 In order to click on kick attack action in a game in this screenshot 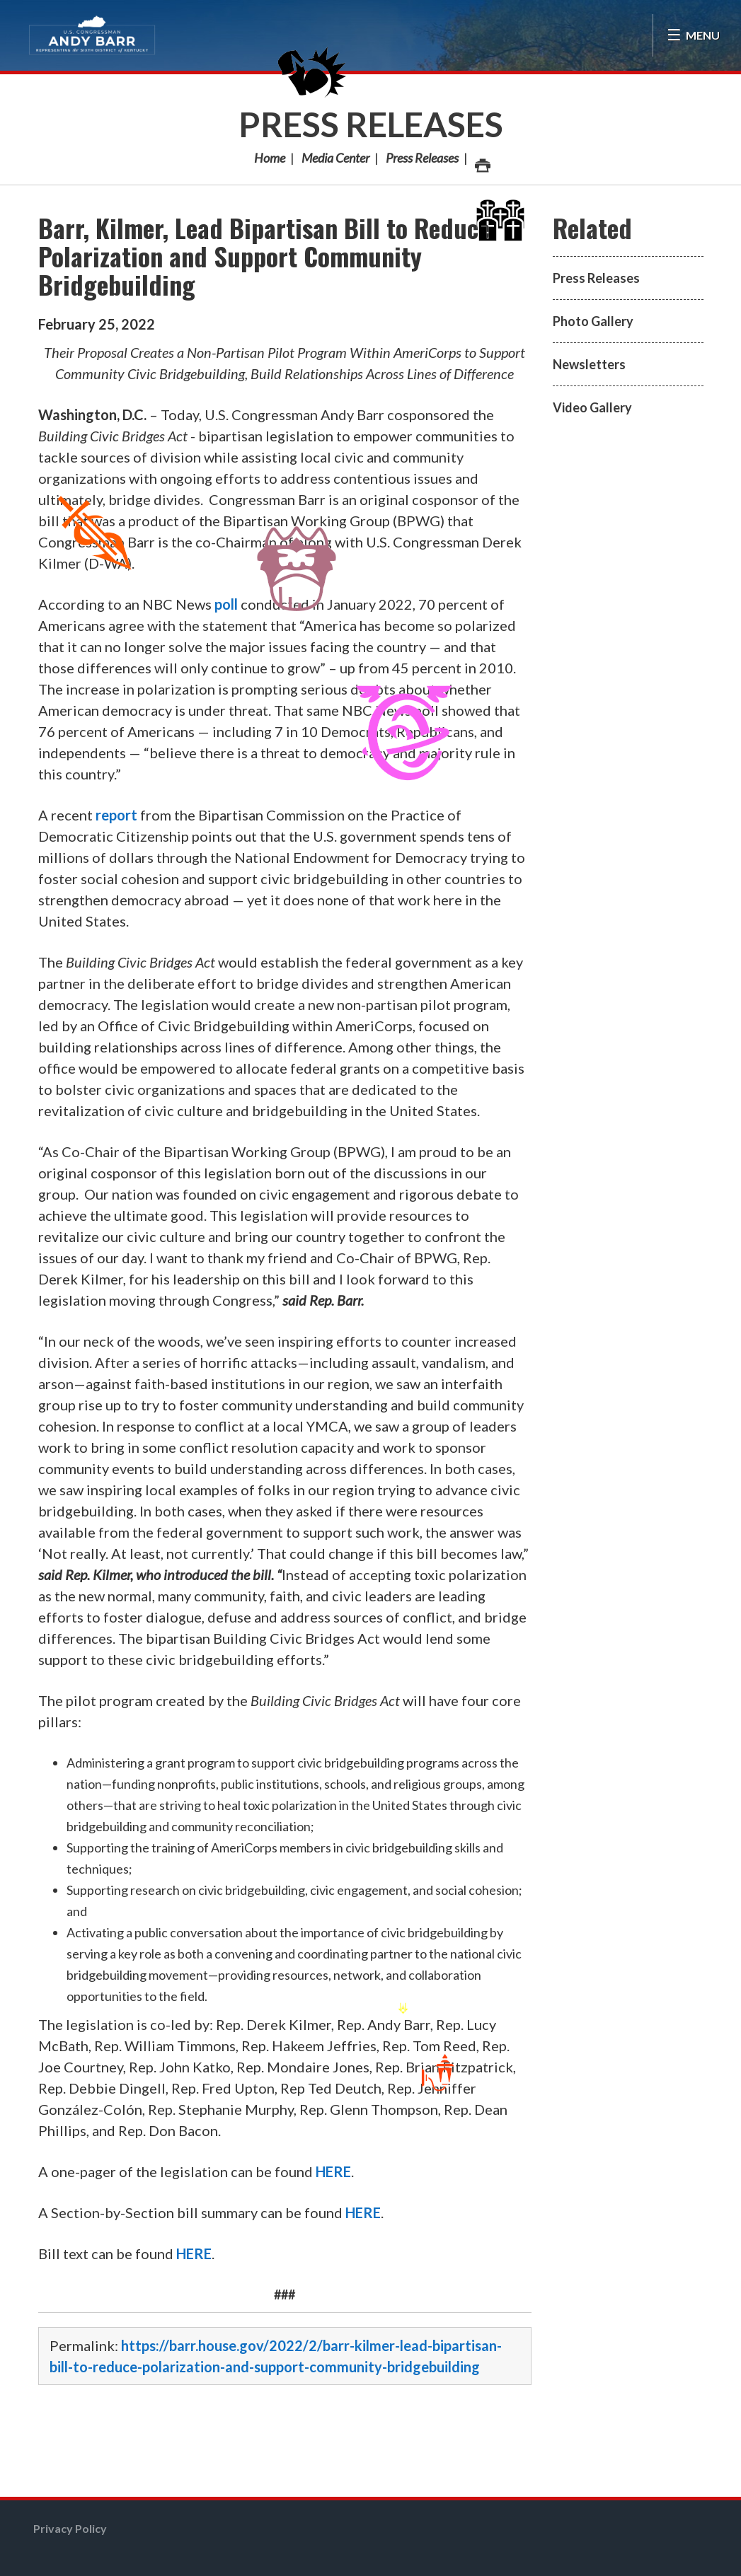, I will do `click(312, 72)`.